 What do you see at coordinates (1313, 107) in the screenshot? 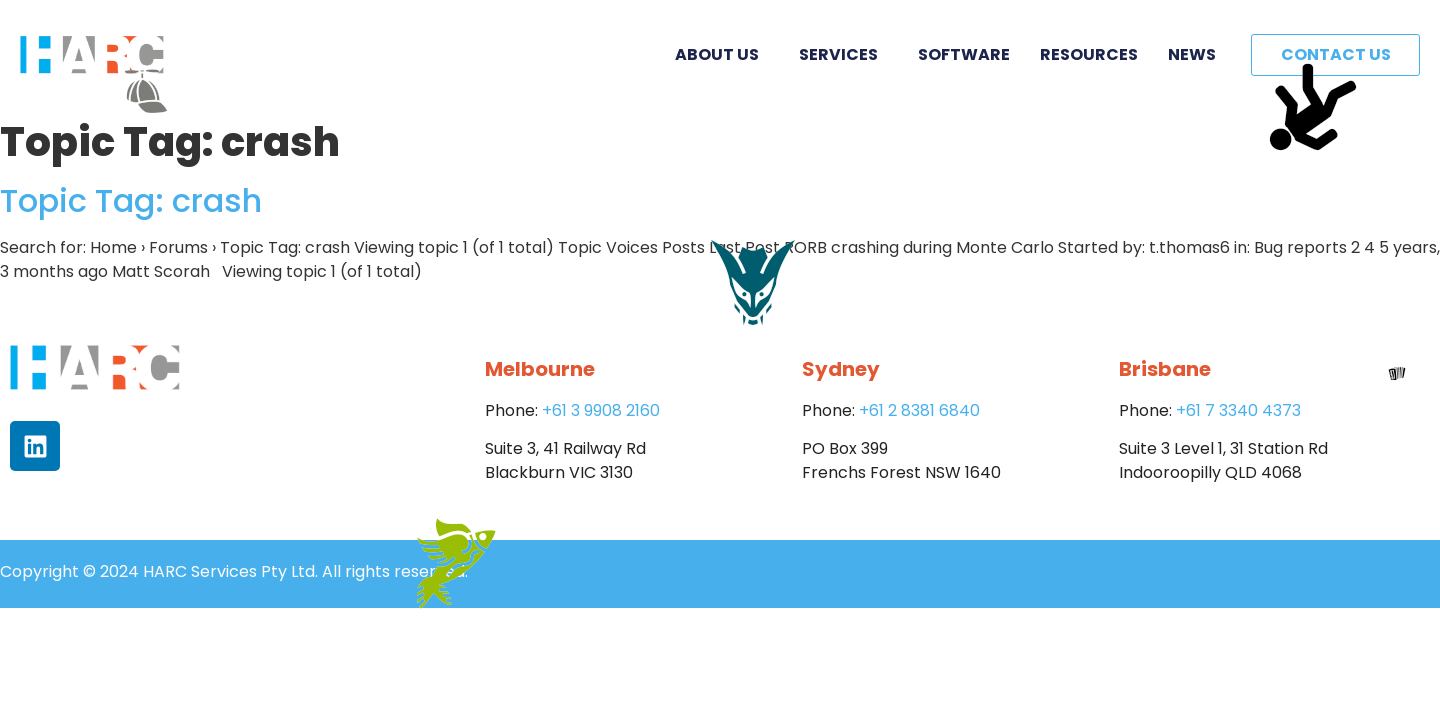
I see `indicates a fall hazard or danger zone` at bounding box center [1313, 107].